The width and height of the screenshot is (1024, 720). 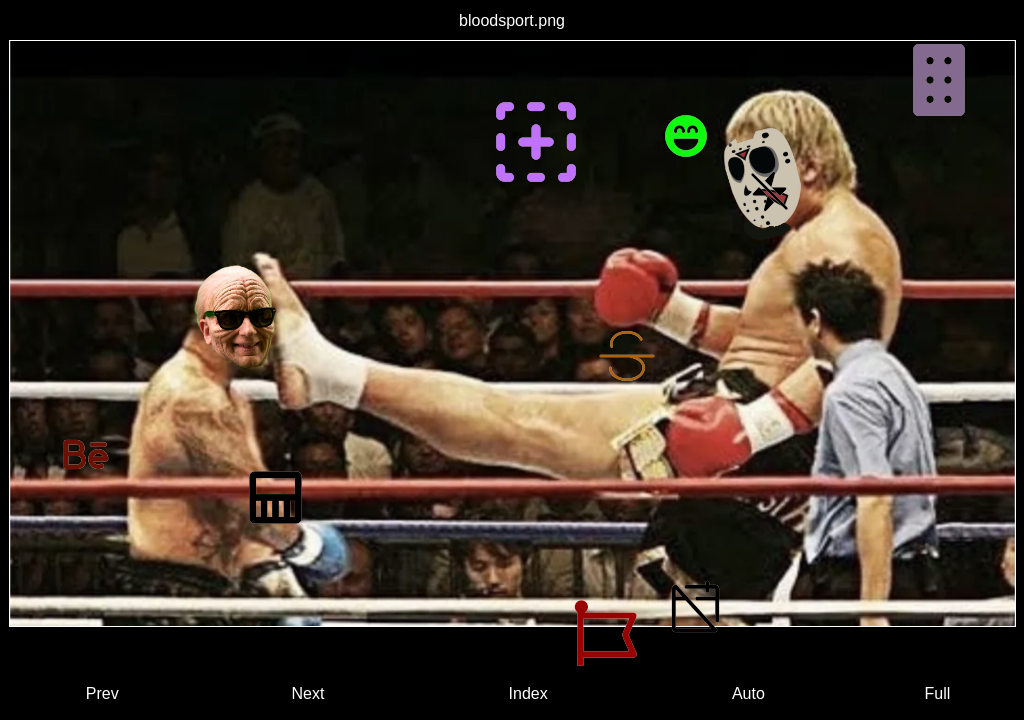 I want to click on flash or lightning feature disabled, so click(x=769, y=191).